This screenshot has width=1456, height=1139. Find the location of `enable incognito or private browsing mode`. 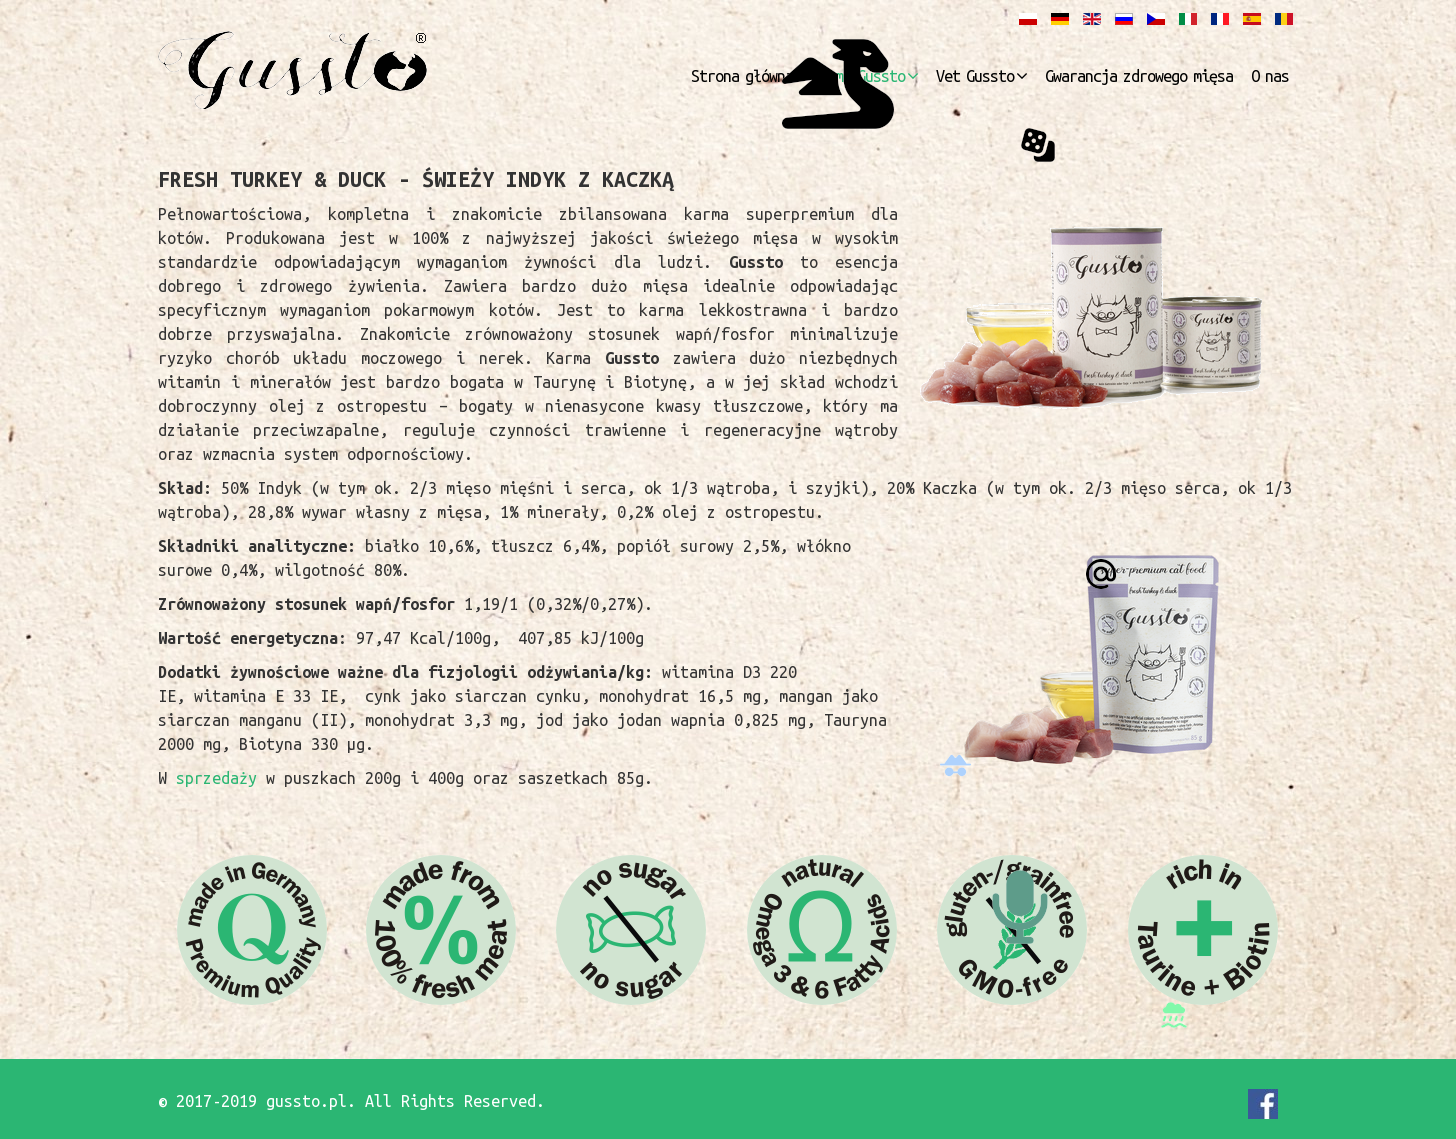

enable incognito or private browsing mode is located at coordinates (955, 765).